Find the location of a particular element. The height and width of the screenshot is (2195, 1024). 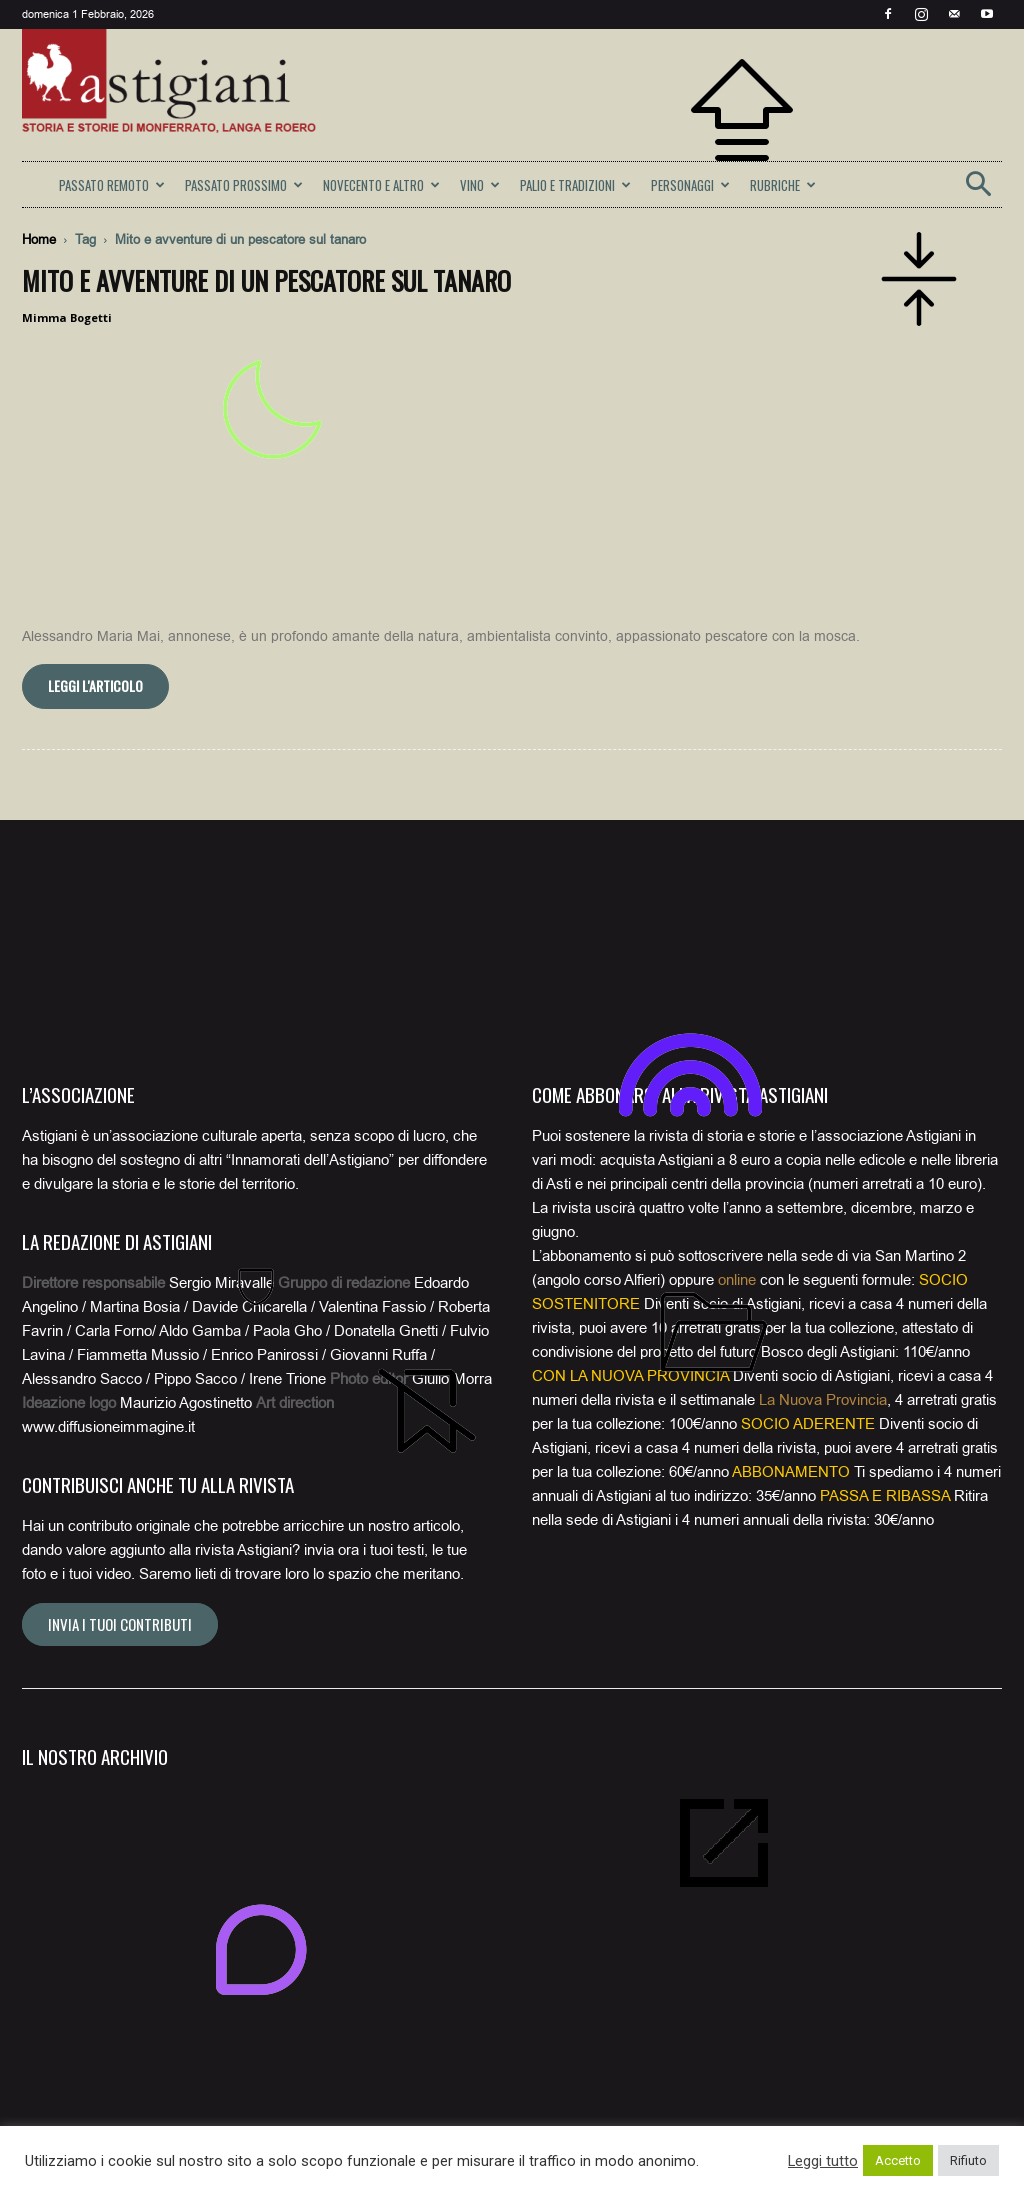

access security settings is located at coordinates (256, 1285).